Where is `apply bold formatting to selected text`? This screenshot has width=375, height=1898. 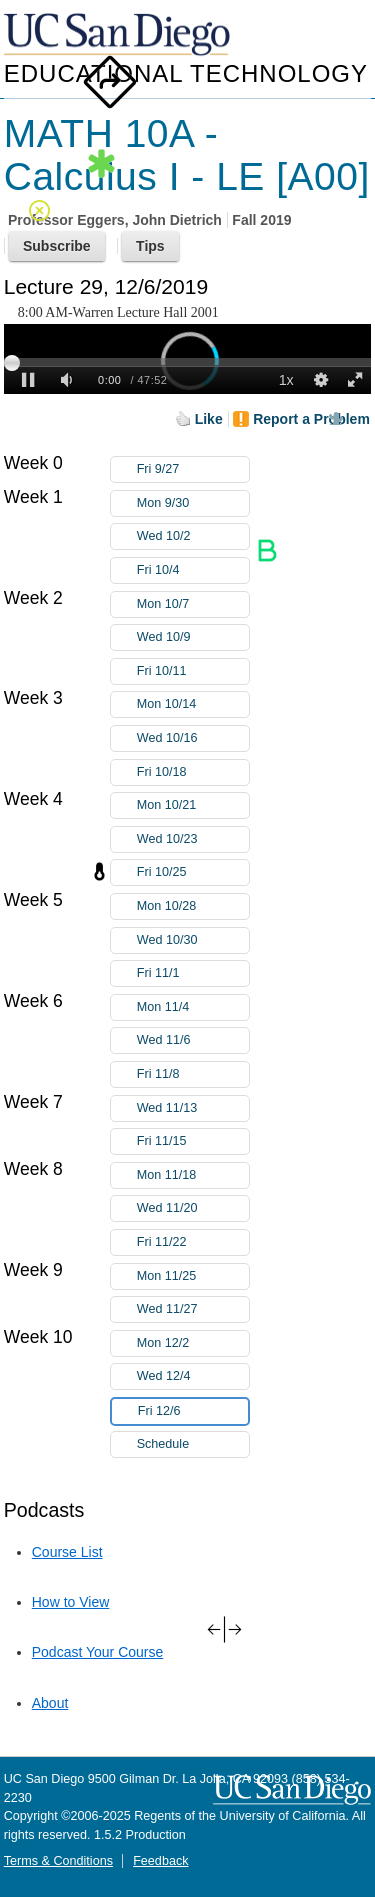
apply bold formatting to selected text is located at coordinates (266, 551).